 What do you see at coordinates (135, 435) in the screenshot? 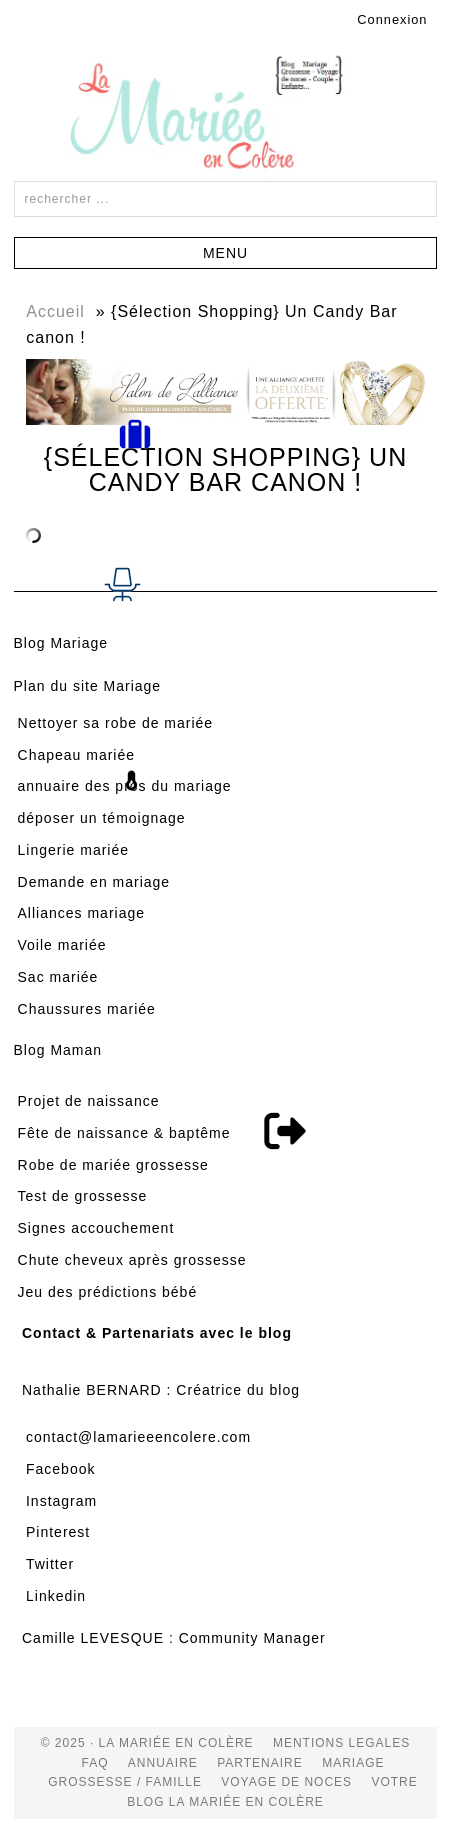
I see `access travel or trip planning features` at bounding box center [135, 435].